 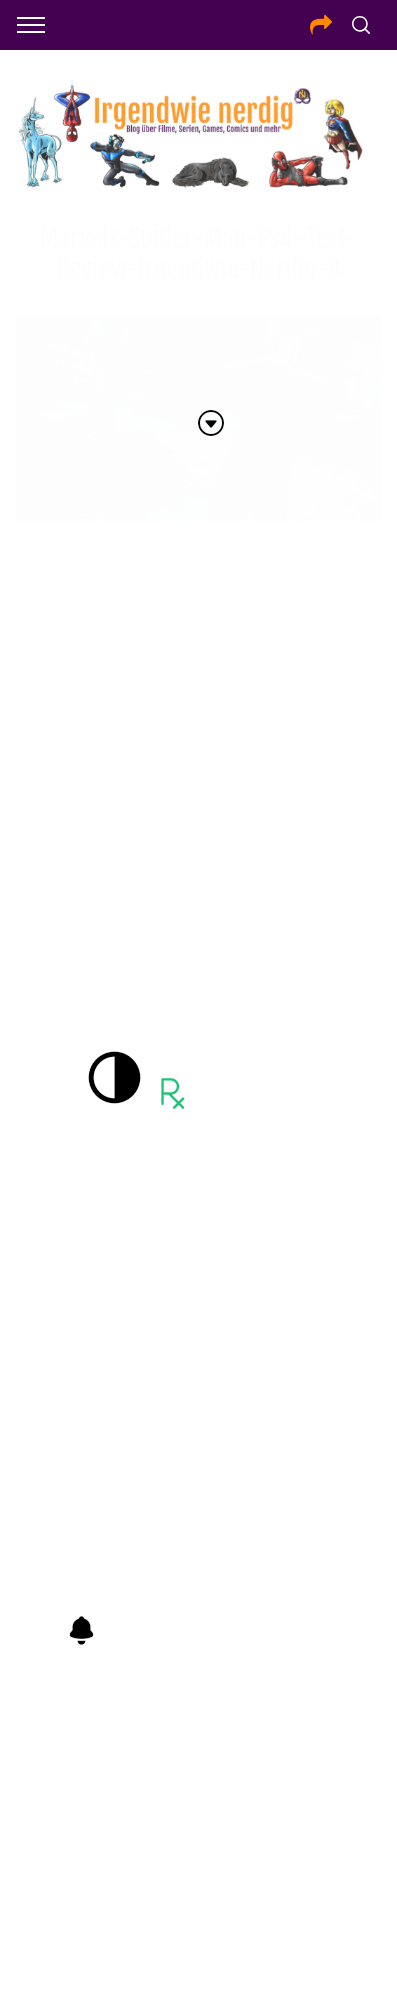 What do you see at coordinates (114, 1077) in the screenshot?
I see `adjust display contrast settings` at bounding box center [114, 1077].